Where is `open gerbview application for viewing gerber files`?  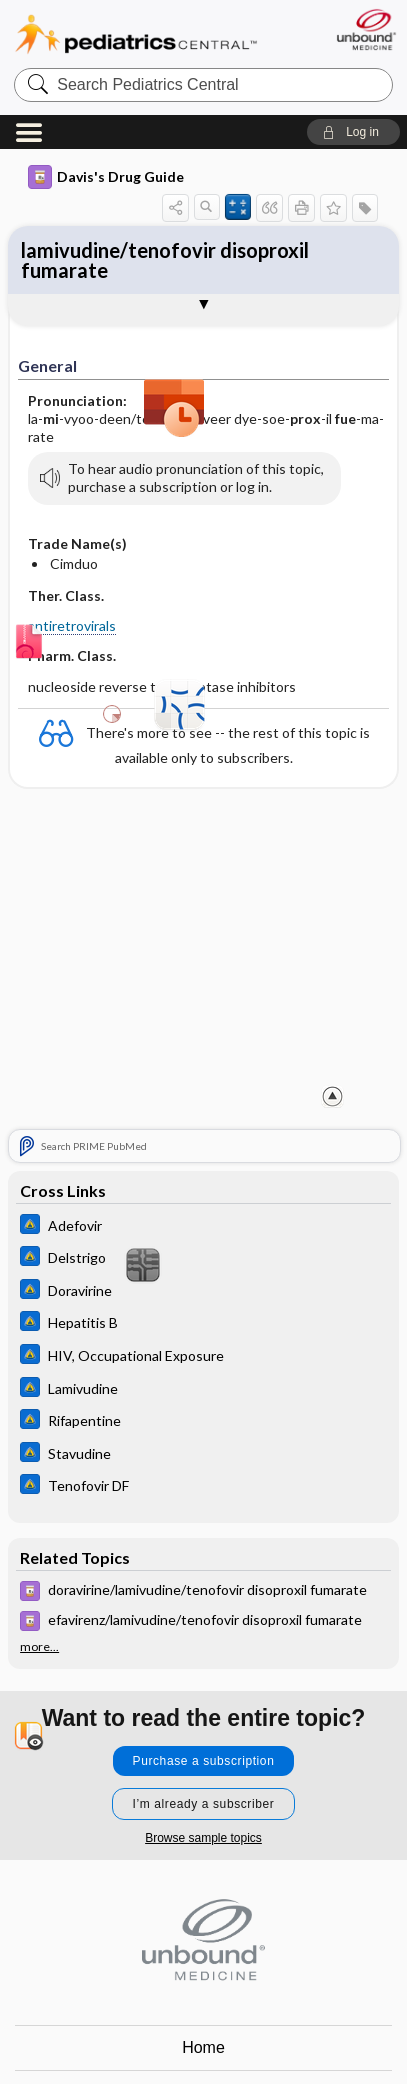
open gerbview application for viewing gerber files is located at coordinates (143, 1265).